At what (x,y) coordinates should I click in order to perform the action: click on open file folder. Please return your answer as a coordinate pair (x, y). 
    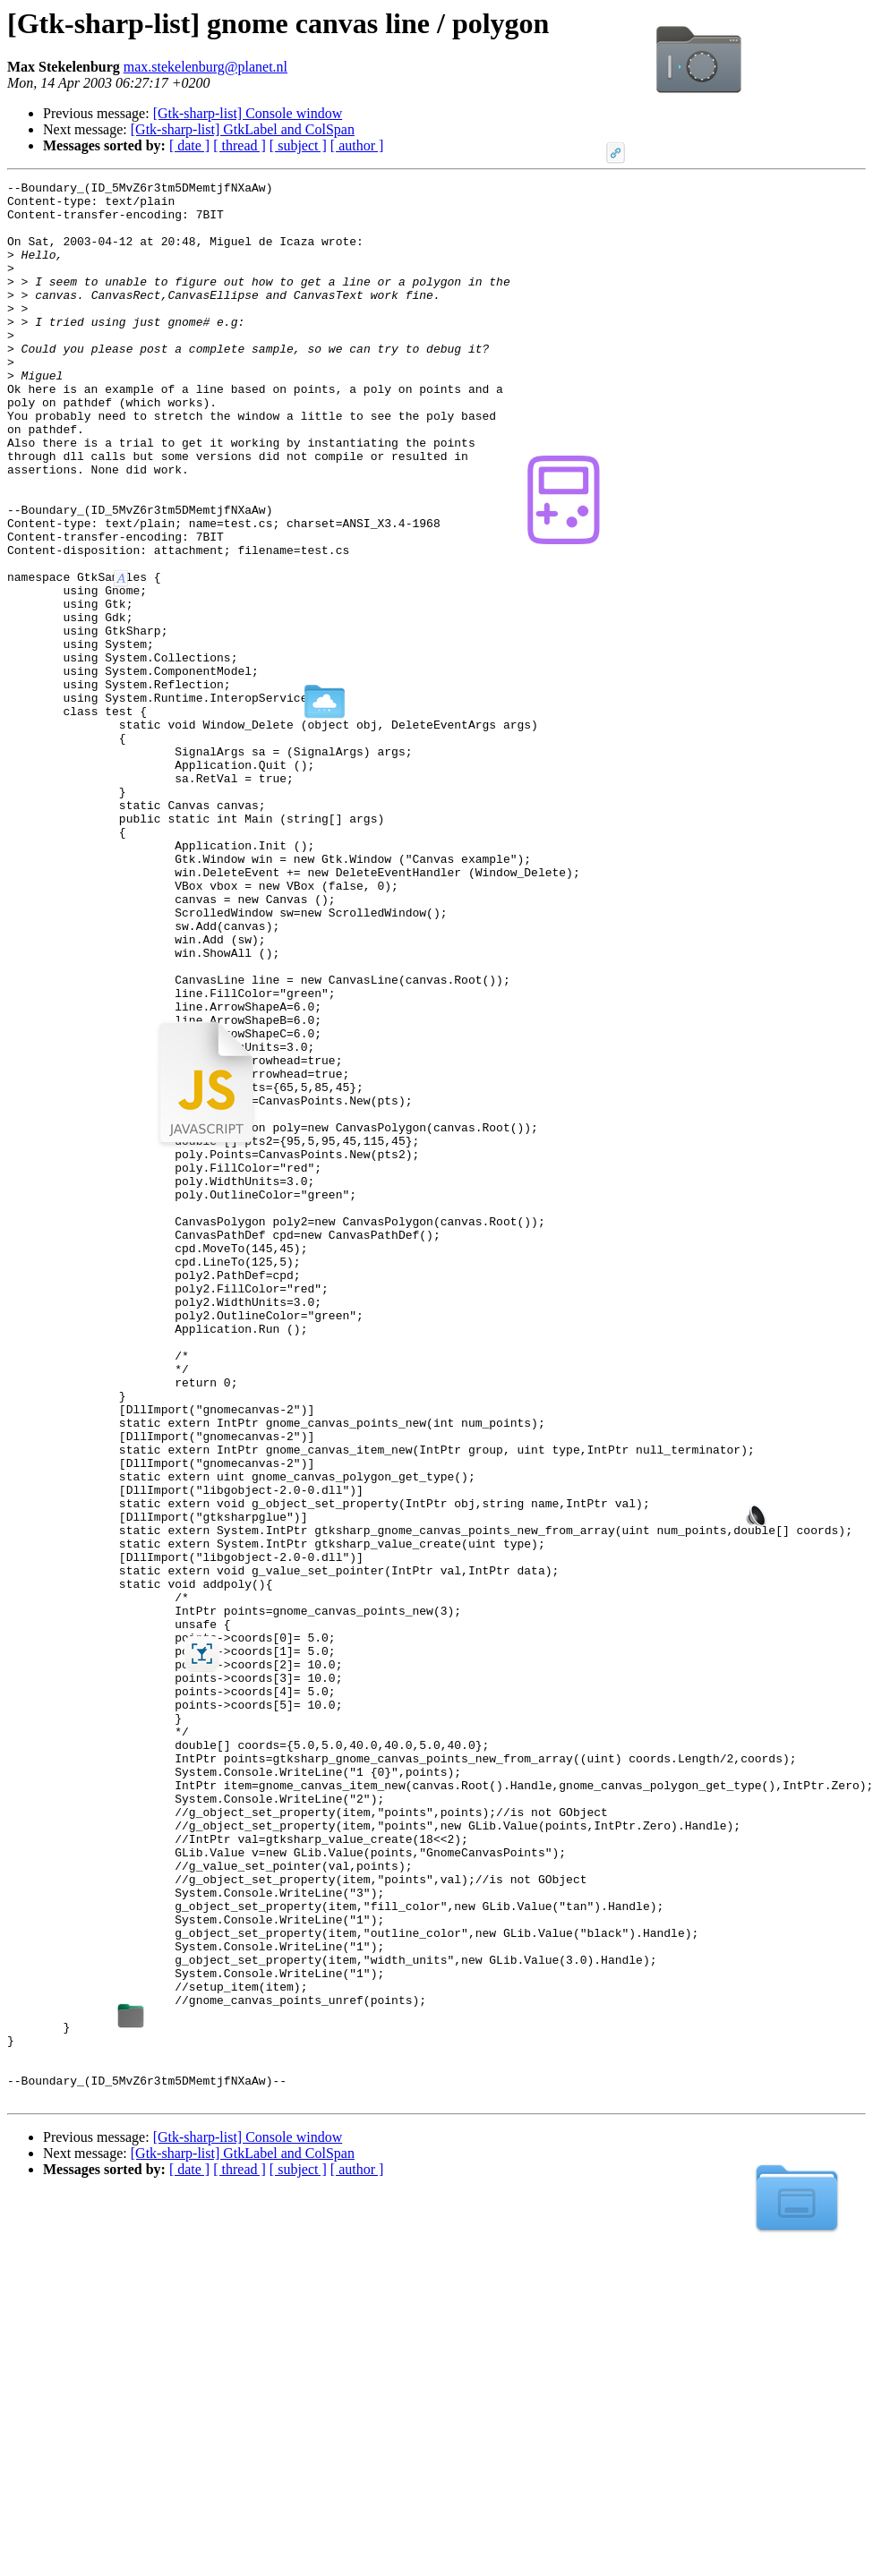
    Looking at the image, I should click on (131, 2016).